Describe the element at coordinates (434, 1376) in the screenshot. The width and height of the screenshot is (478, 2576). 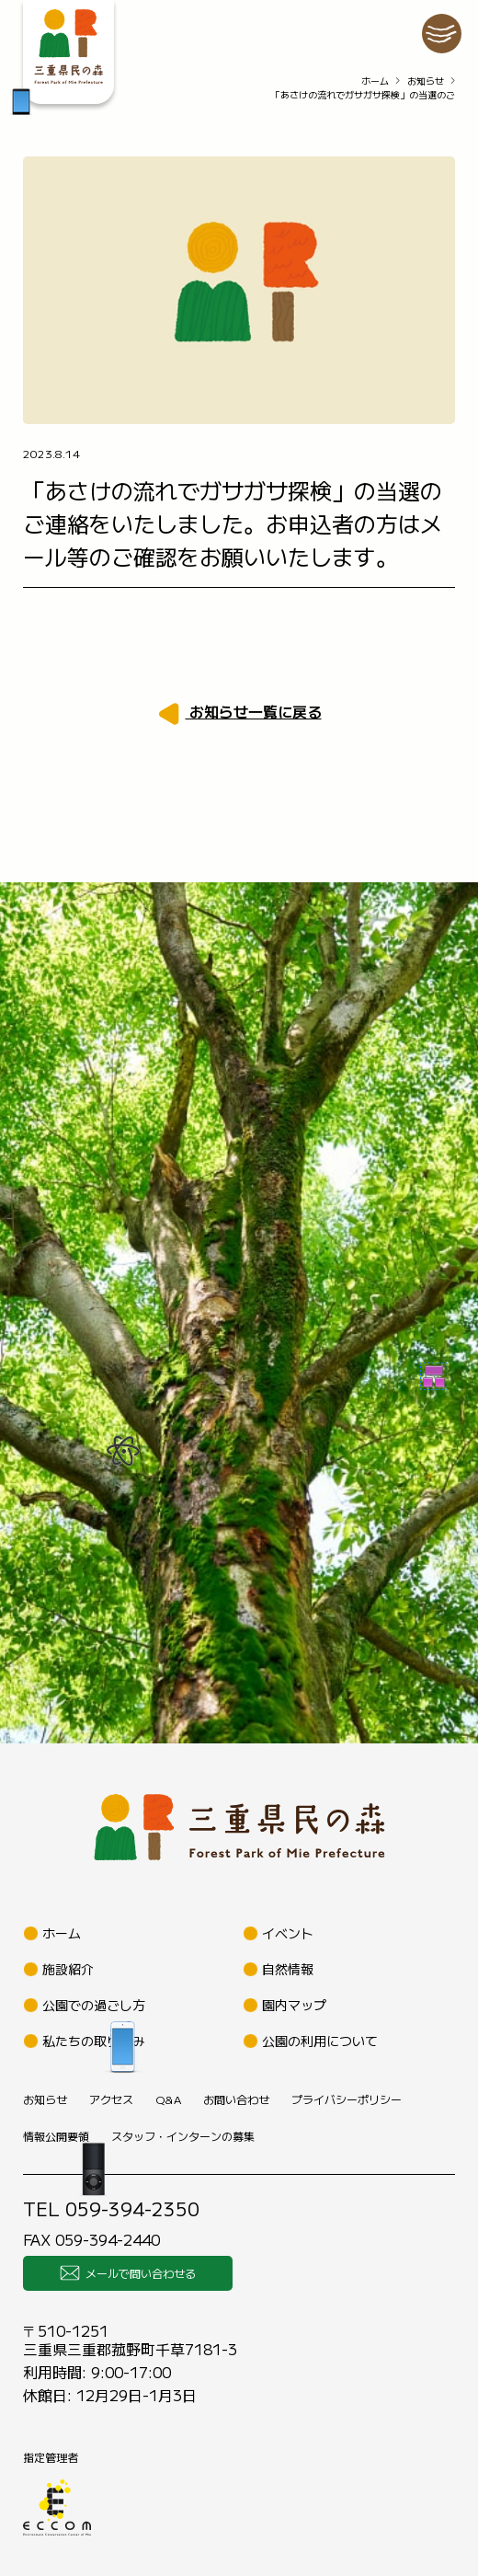
I see `select all items in the current view` at that location.